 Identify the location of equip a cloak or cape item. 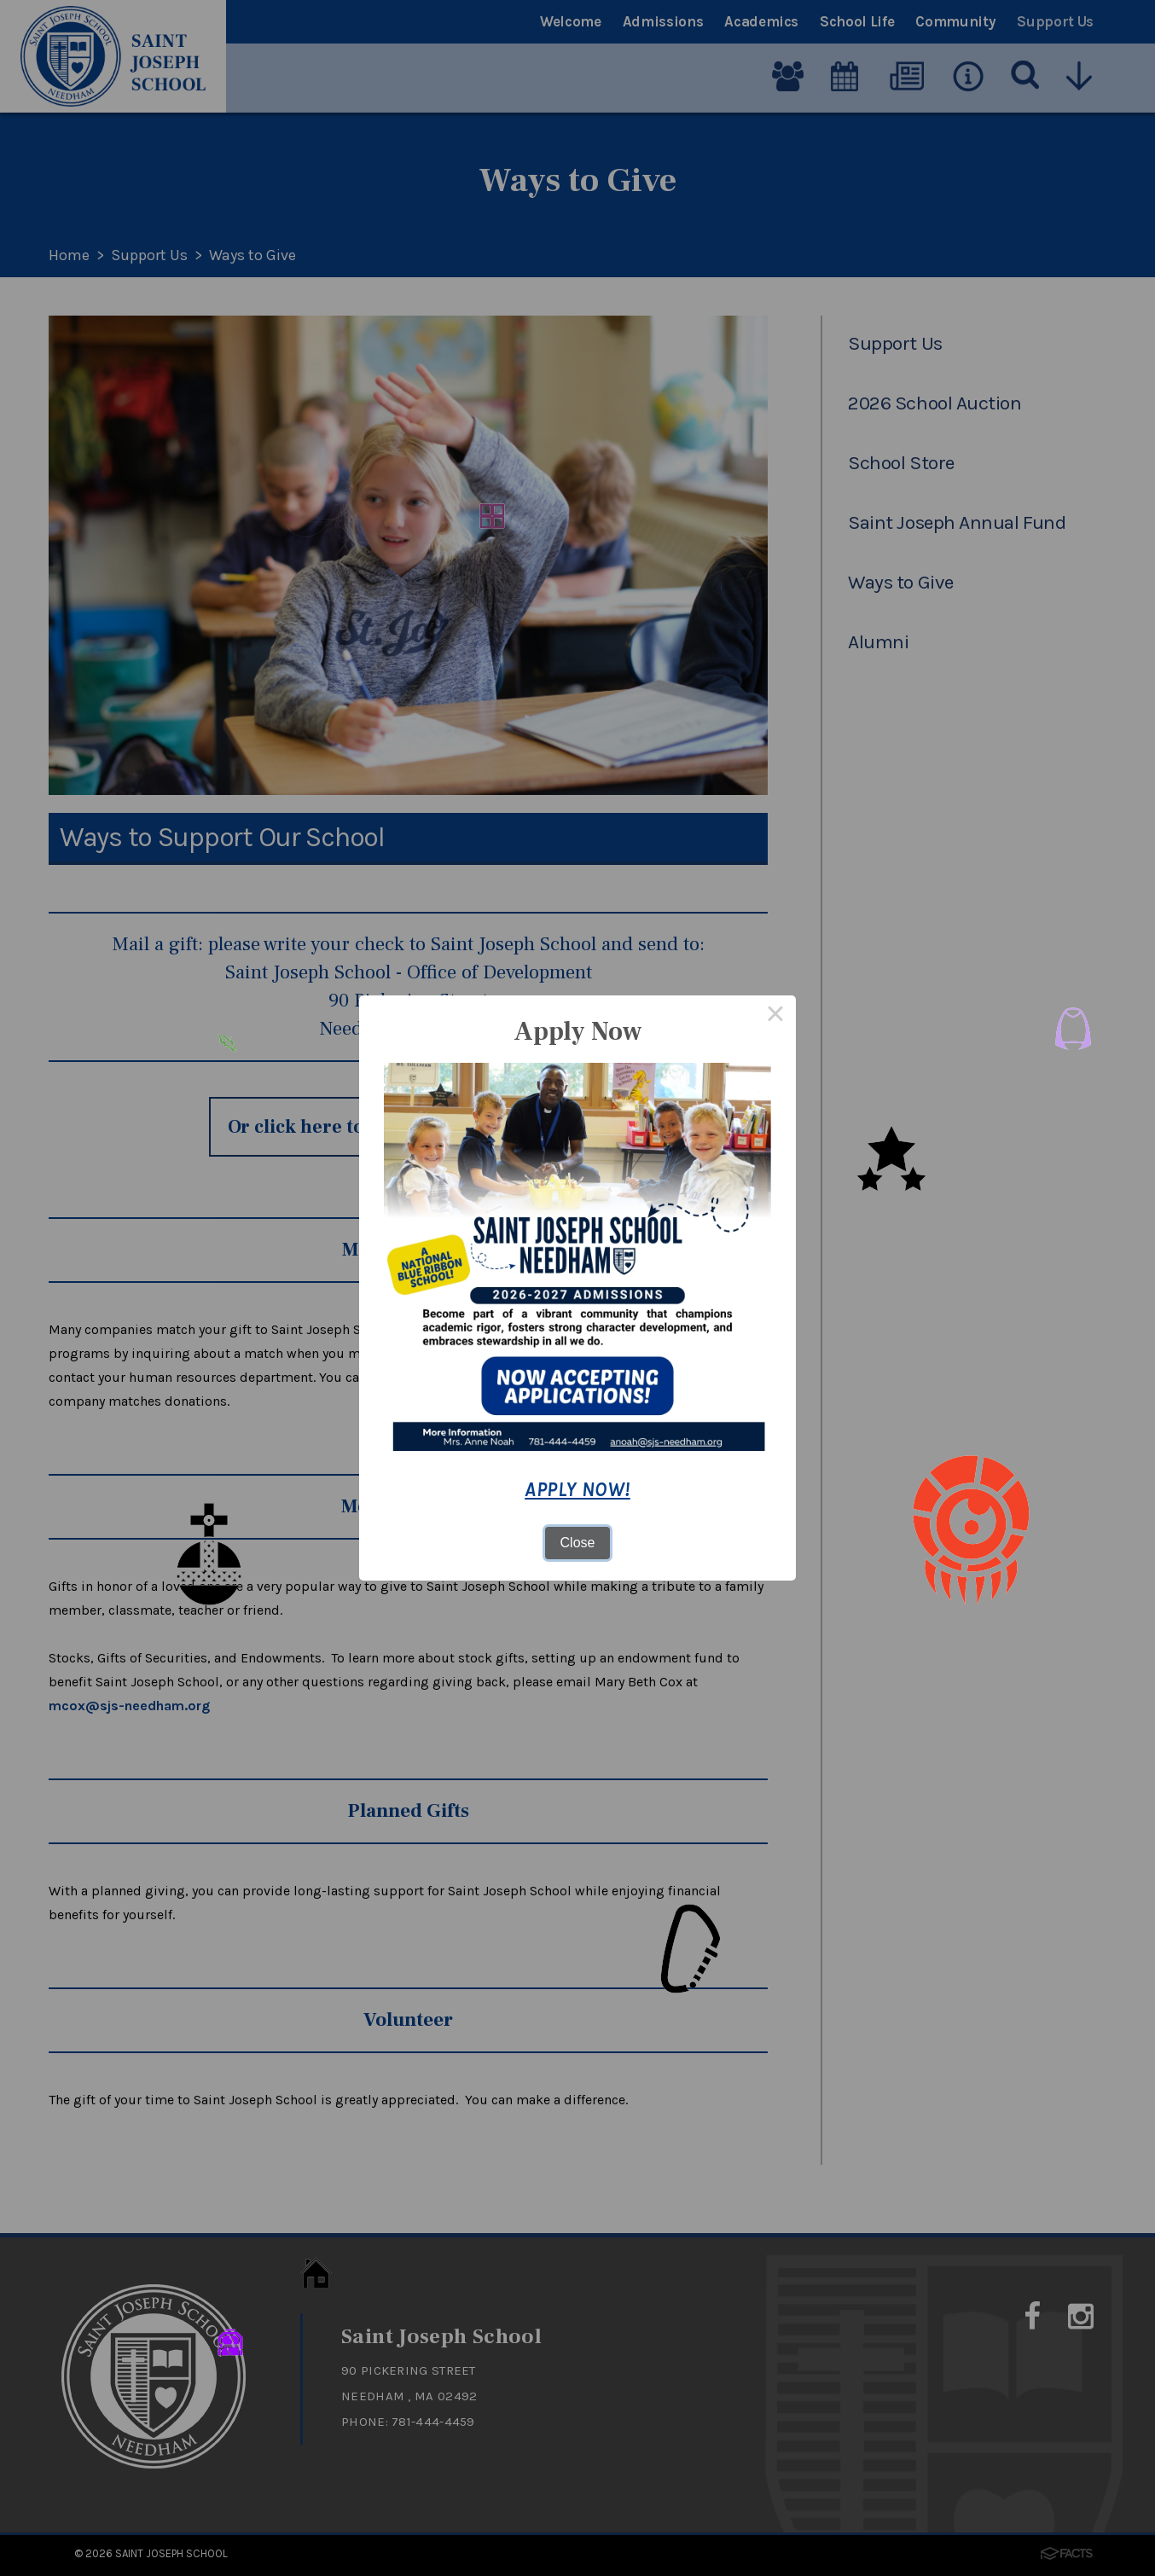
(1073, 1029).